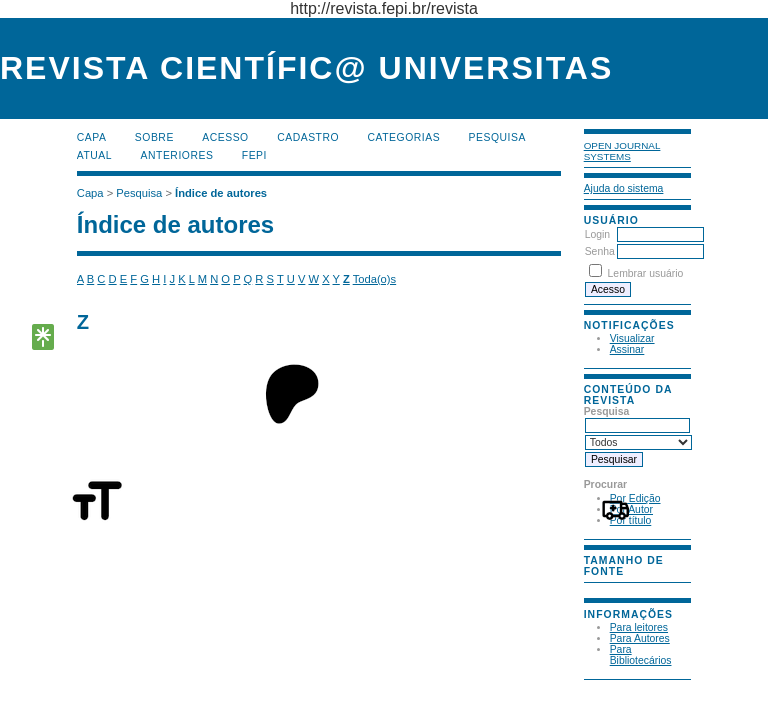 This screenshot has width=768, height=720. I want to click on access emergency medical services, so click(615, 509).